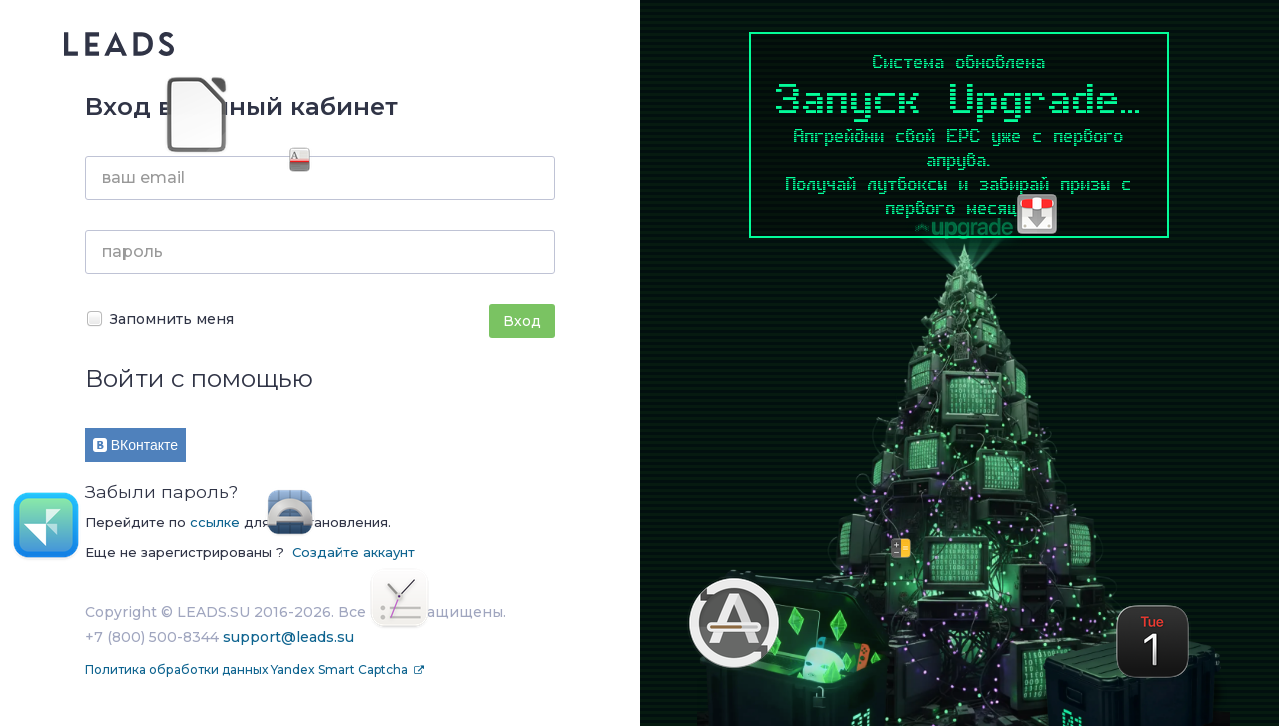  Describe the element at coordinates (46, 525) in the screenshot. I see `open the adwaita demo app` at that location.